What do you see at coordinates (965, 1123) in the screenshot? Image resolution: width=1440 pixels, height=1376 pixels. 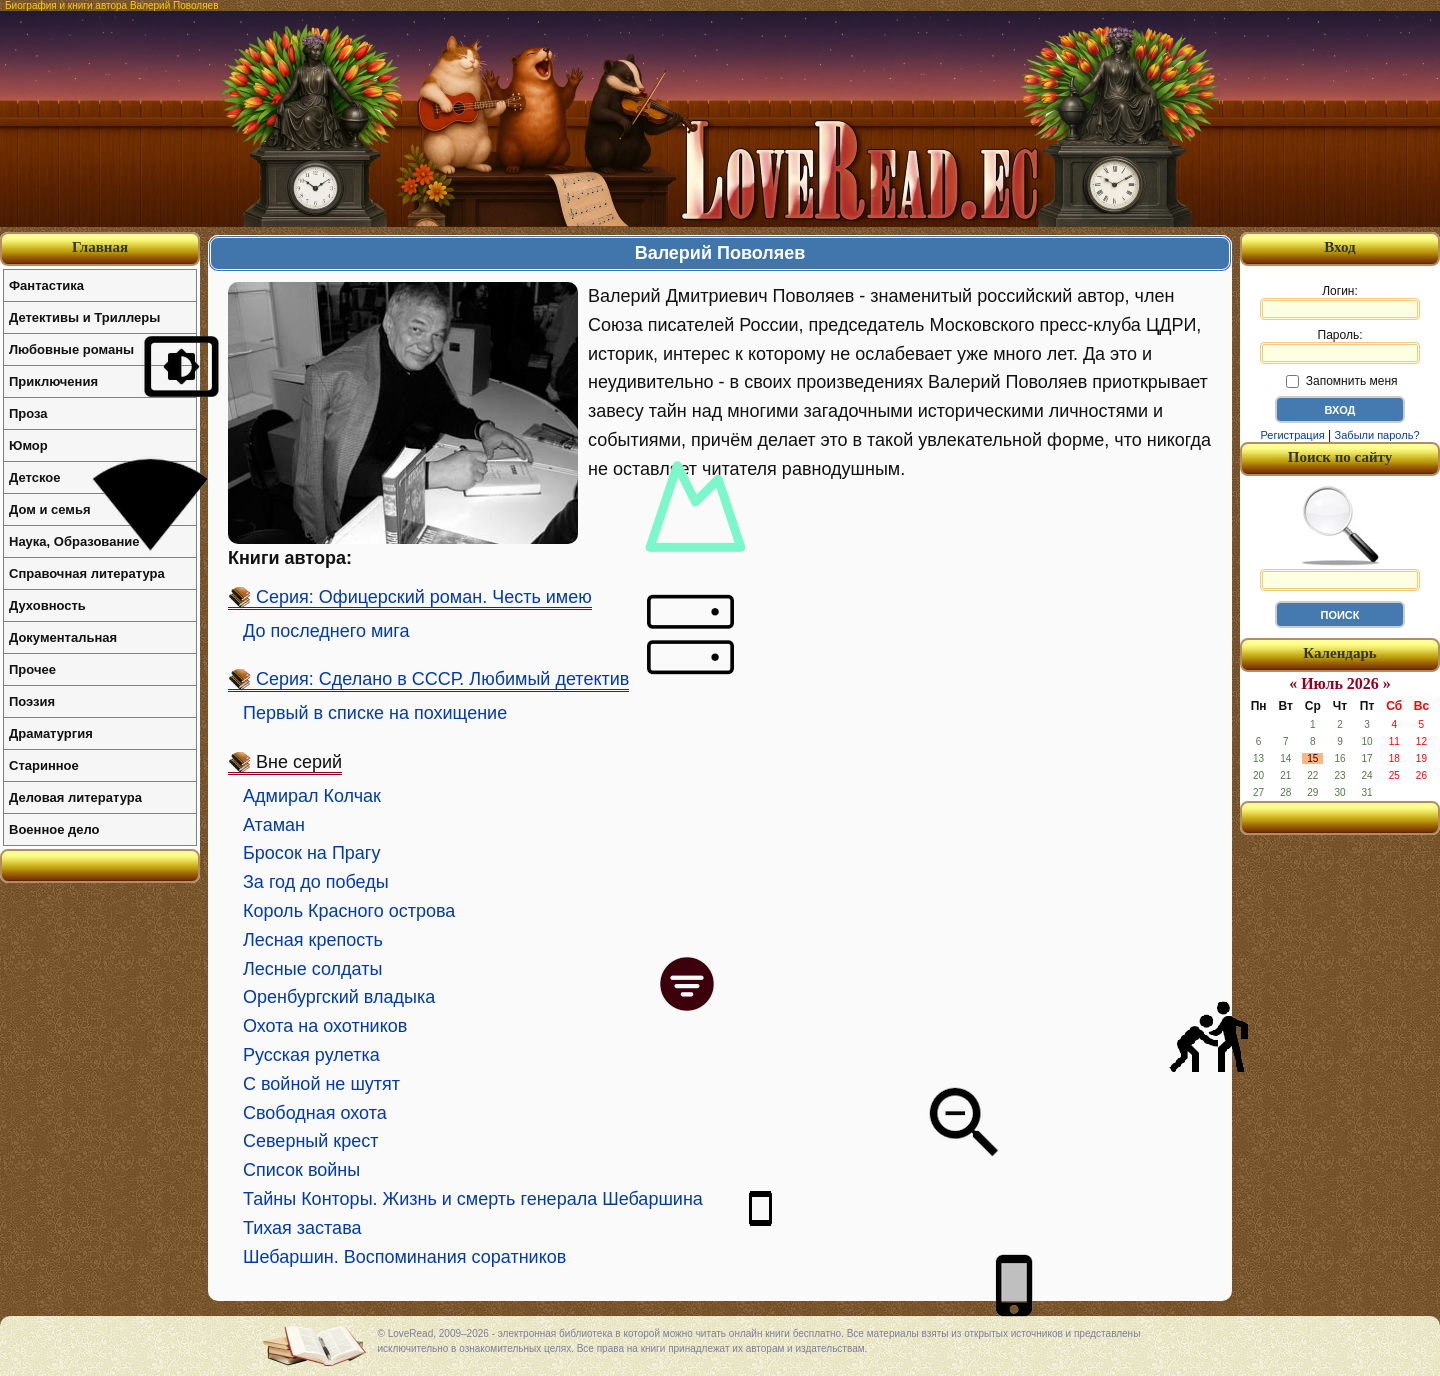 I see `zoom out to see more of the view` at bounding box center [965, 1123].